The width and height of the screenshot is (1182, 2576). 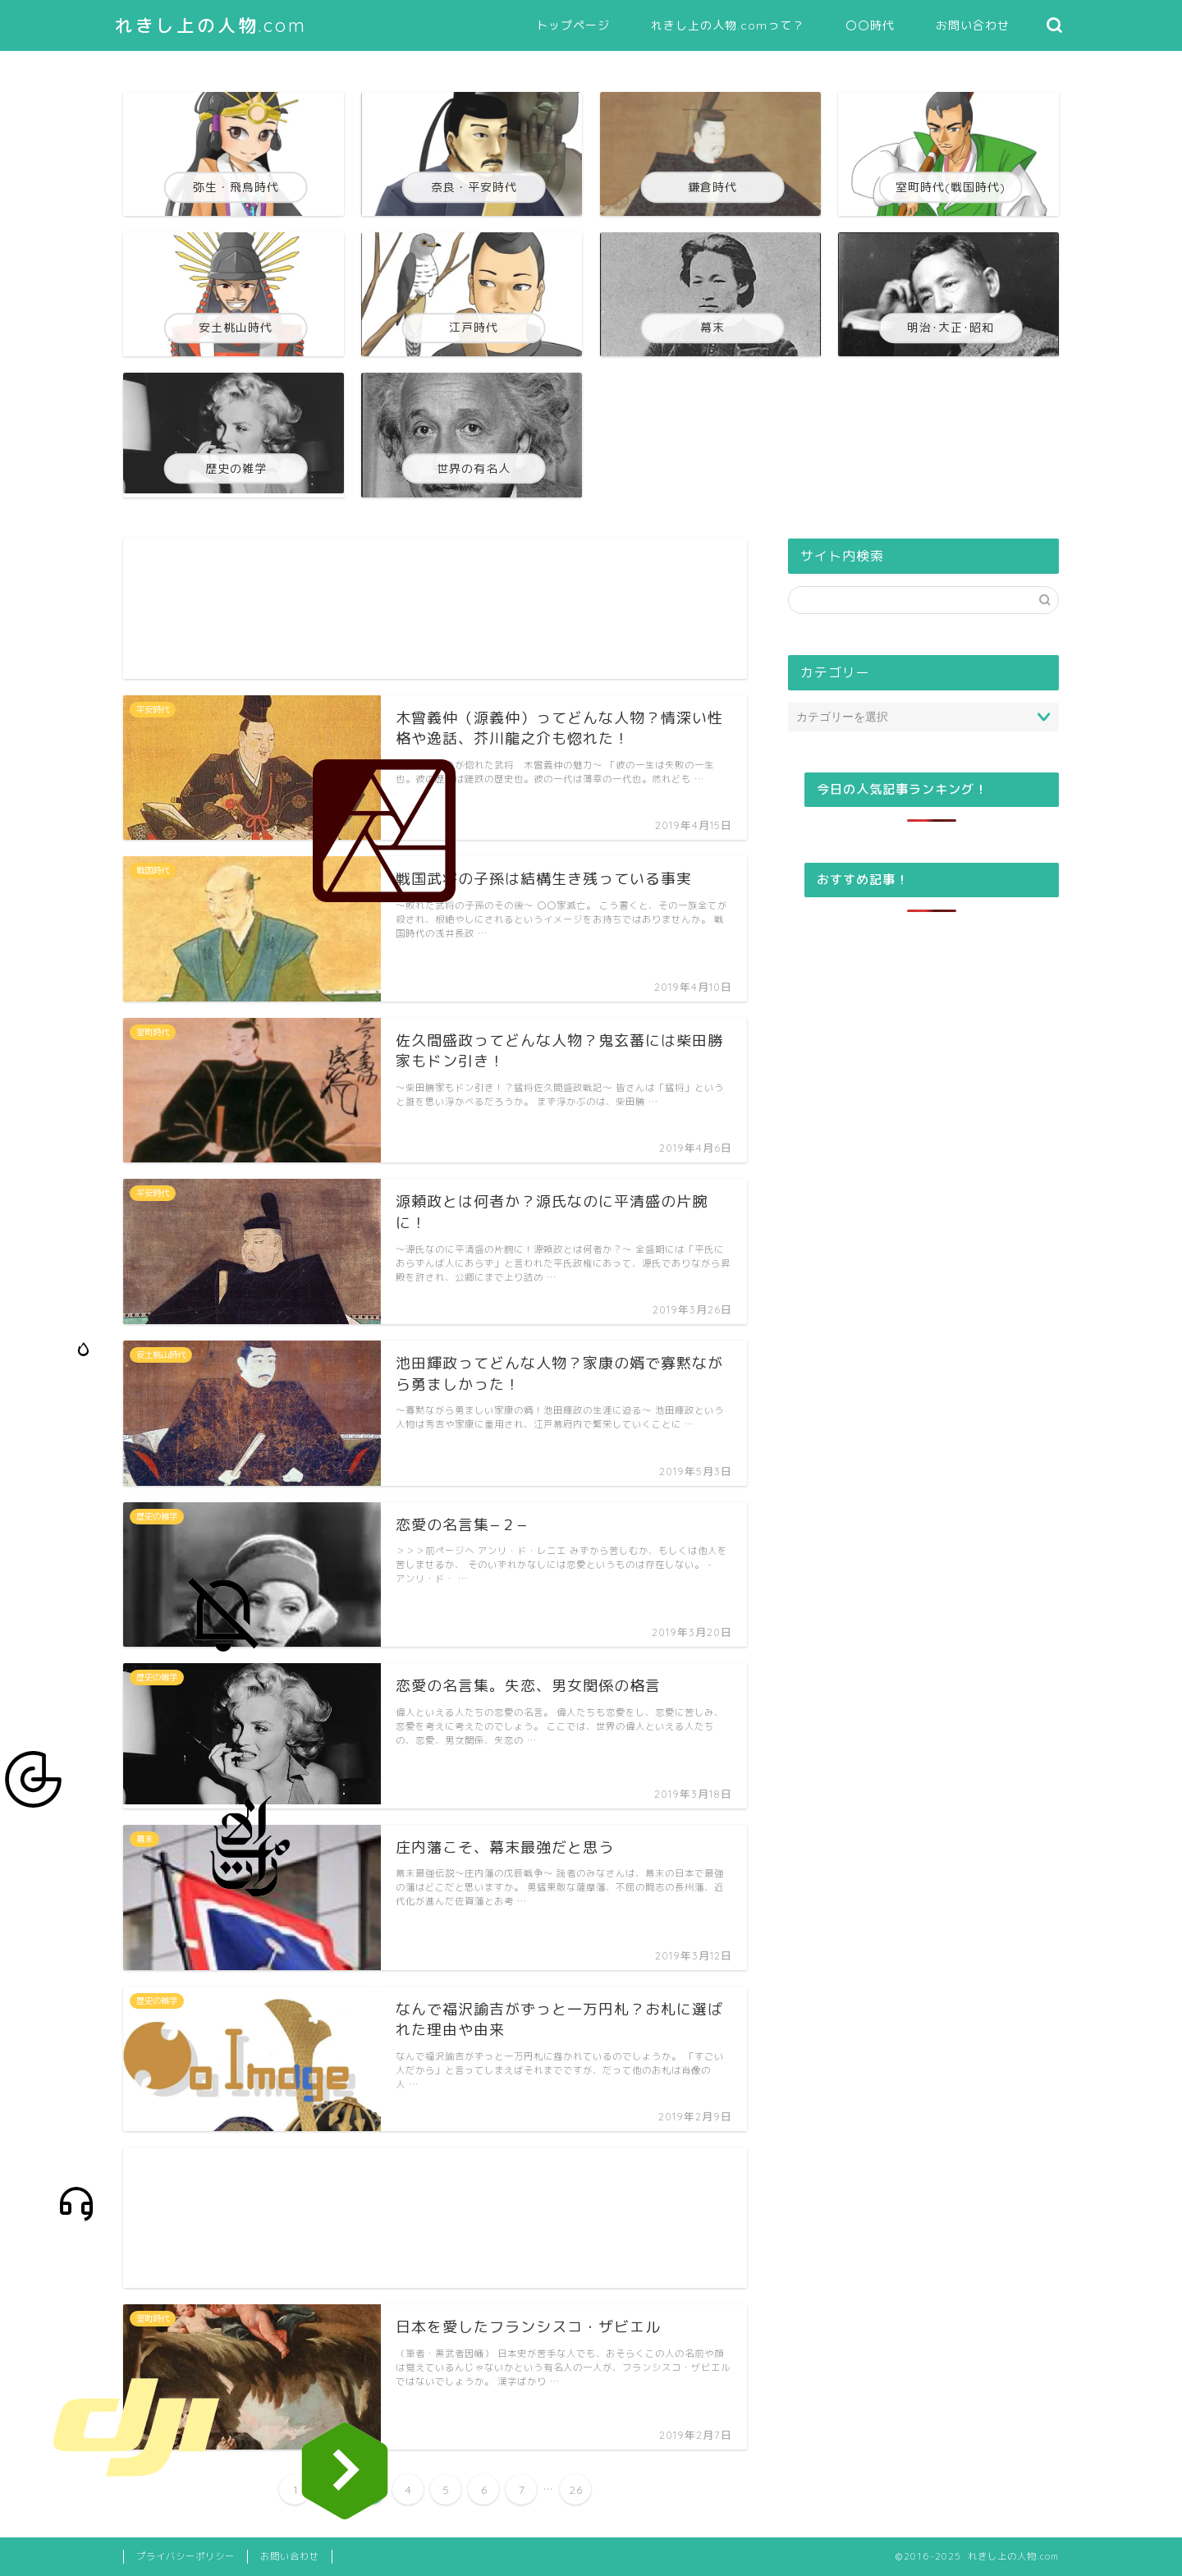 What do you see at coordinates (250, 1846) in the screenshot?
I see `emirates airline logo` at bounding box center [250, 1846].